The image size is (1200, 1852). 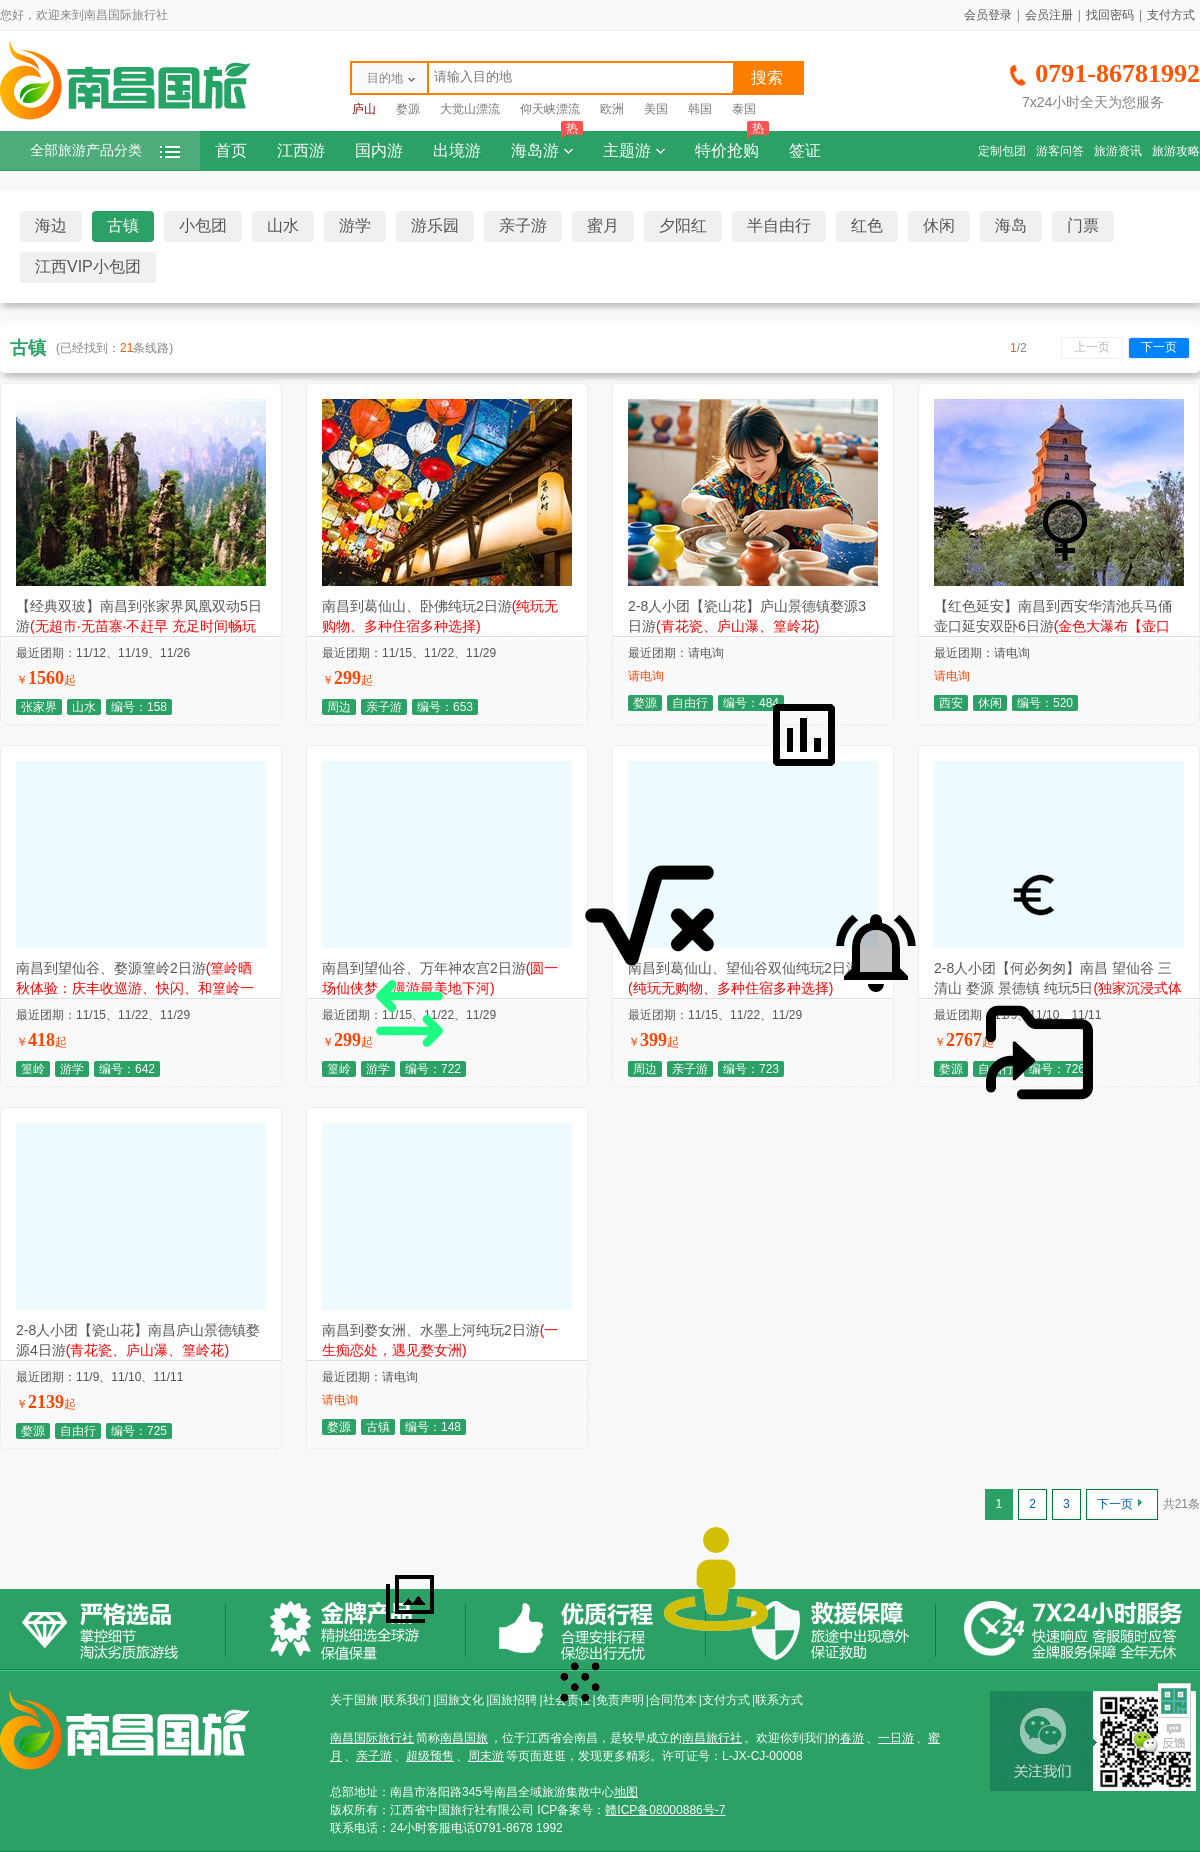 What do you see at coordinates (804, 735) in the screenshot?
I see `insert a chart or graph into a document` at bounding box center [804, 735].